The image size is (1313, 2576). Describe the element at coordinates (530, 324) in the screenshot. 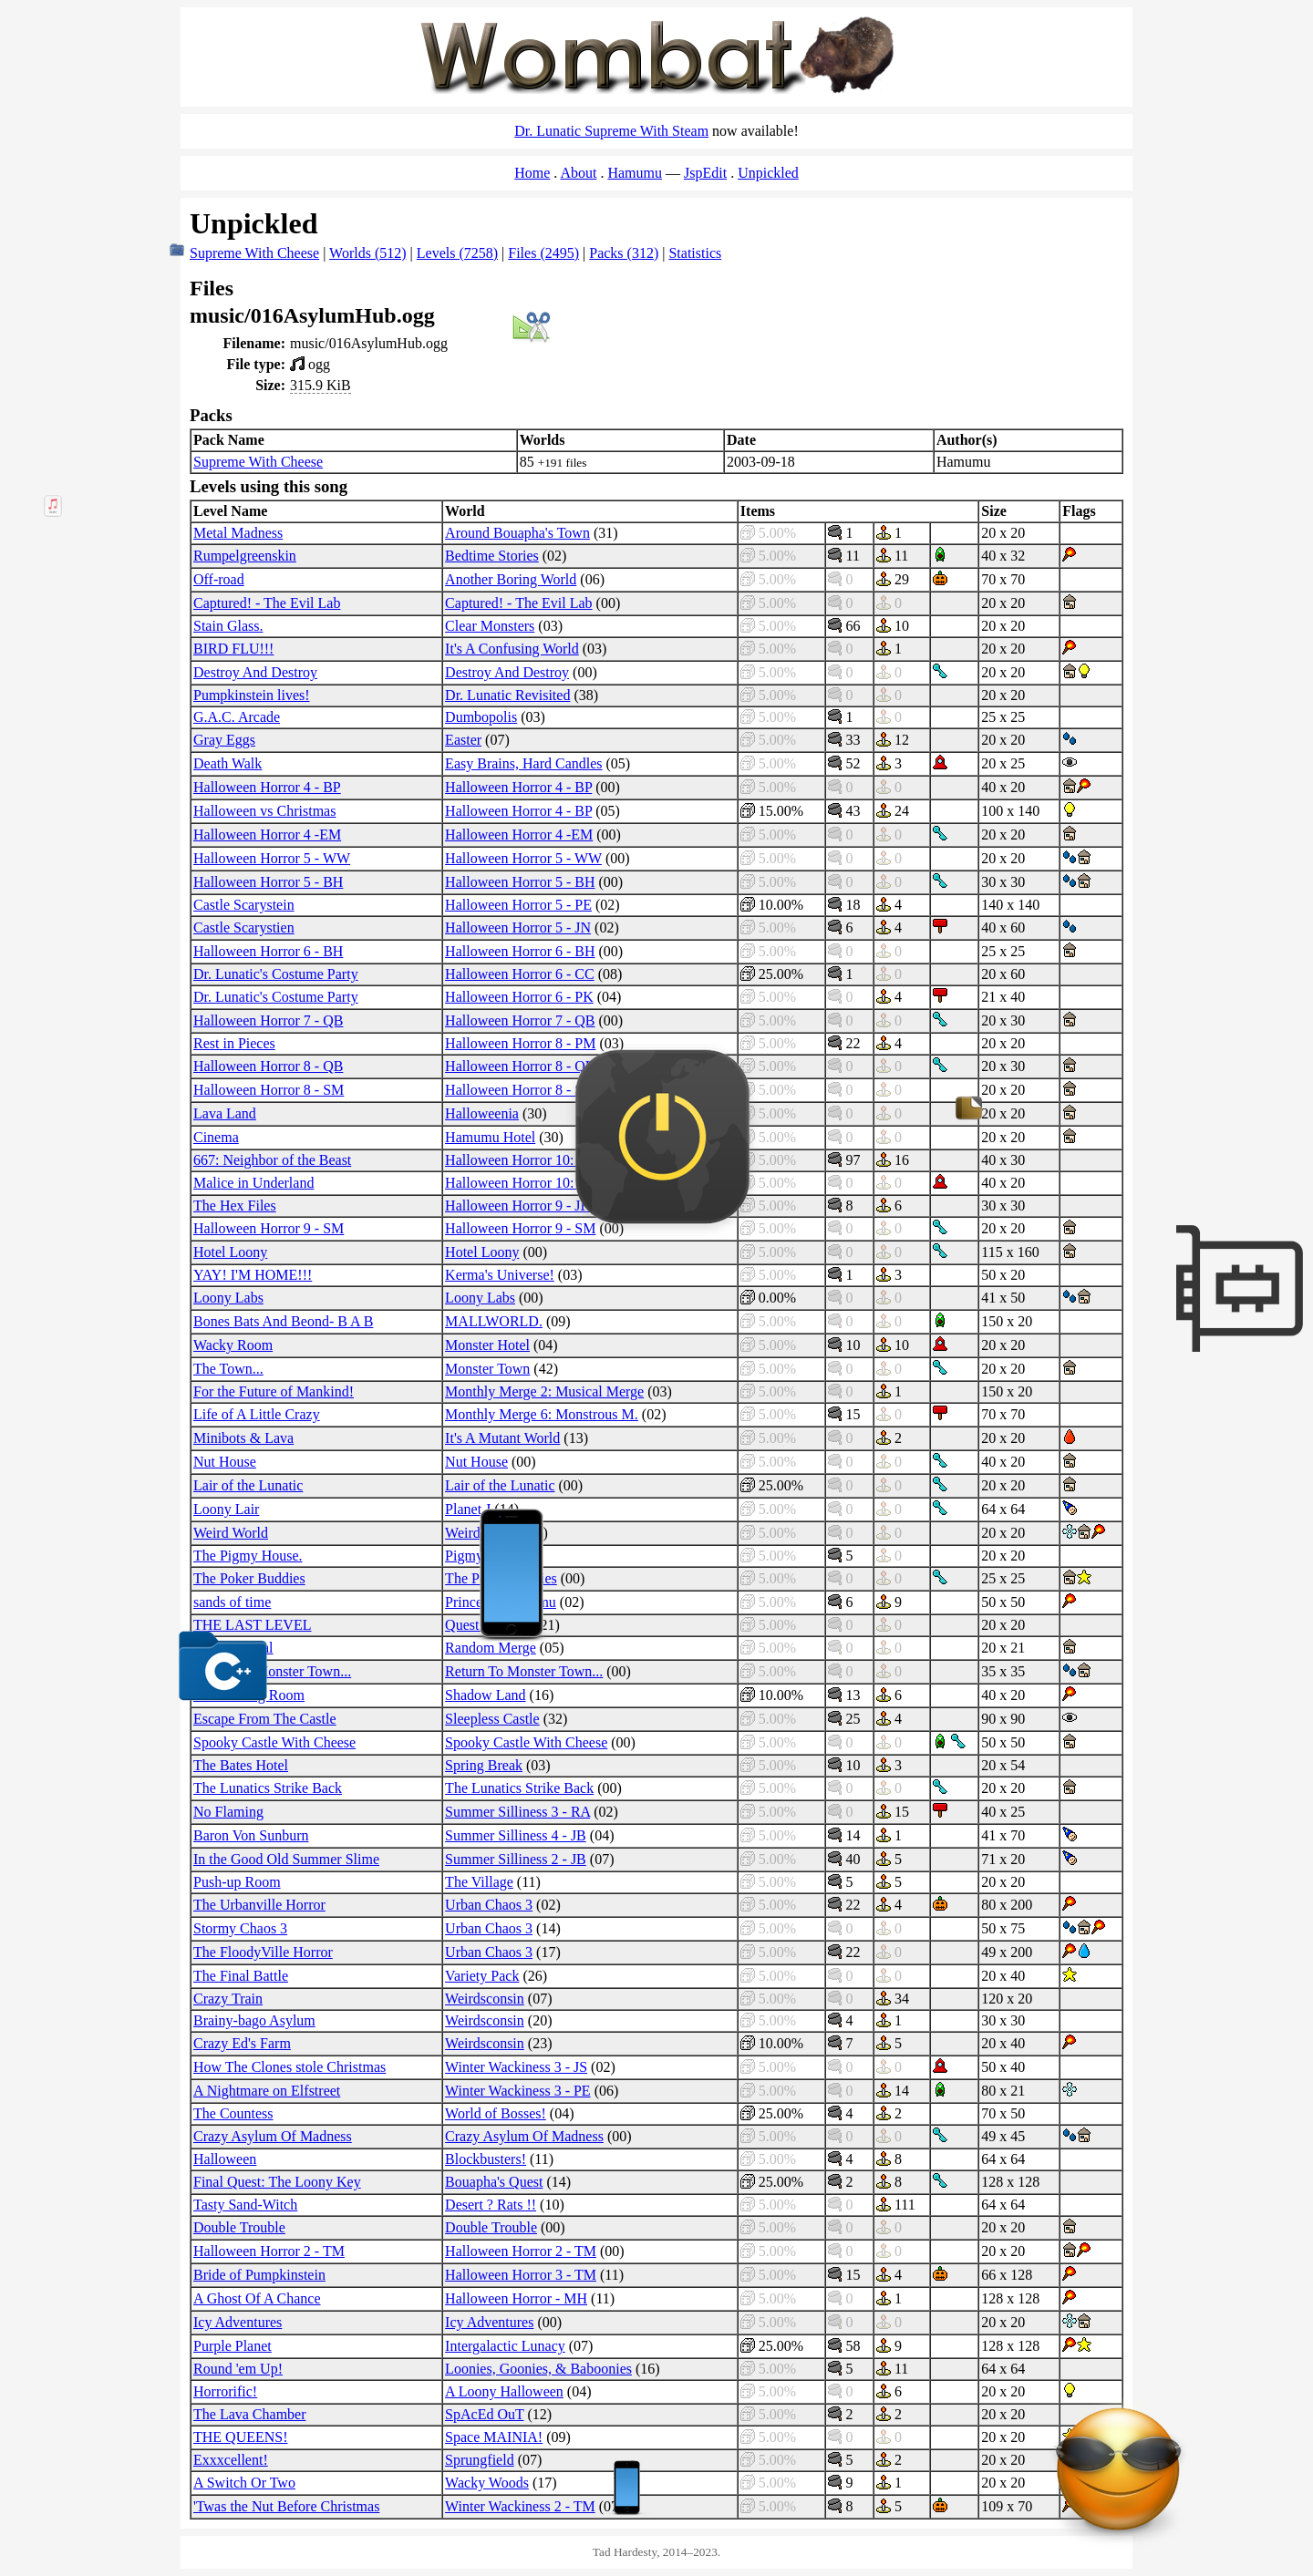

I see `access utility and accessory applications` at that location.